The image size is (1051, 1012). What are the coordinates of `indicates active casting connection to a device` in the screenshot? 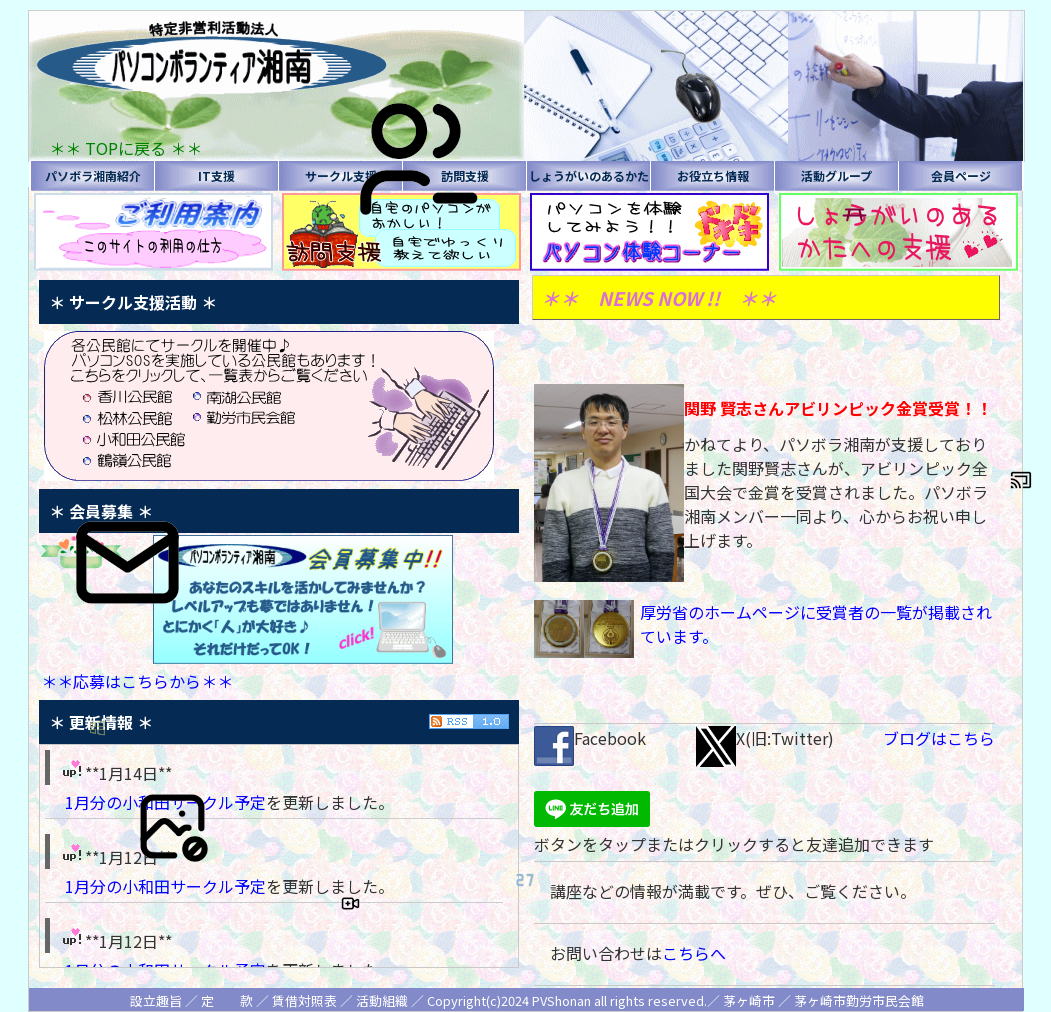 It's located at (1021, 480).